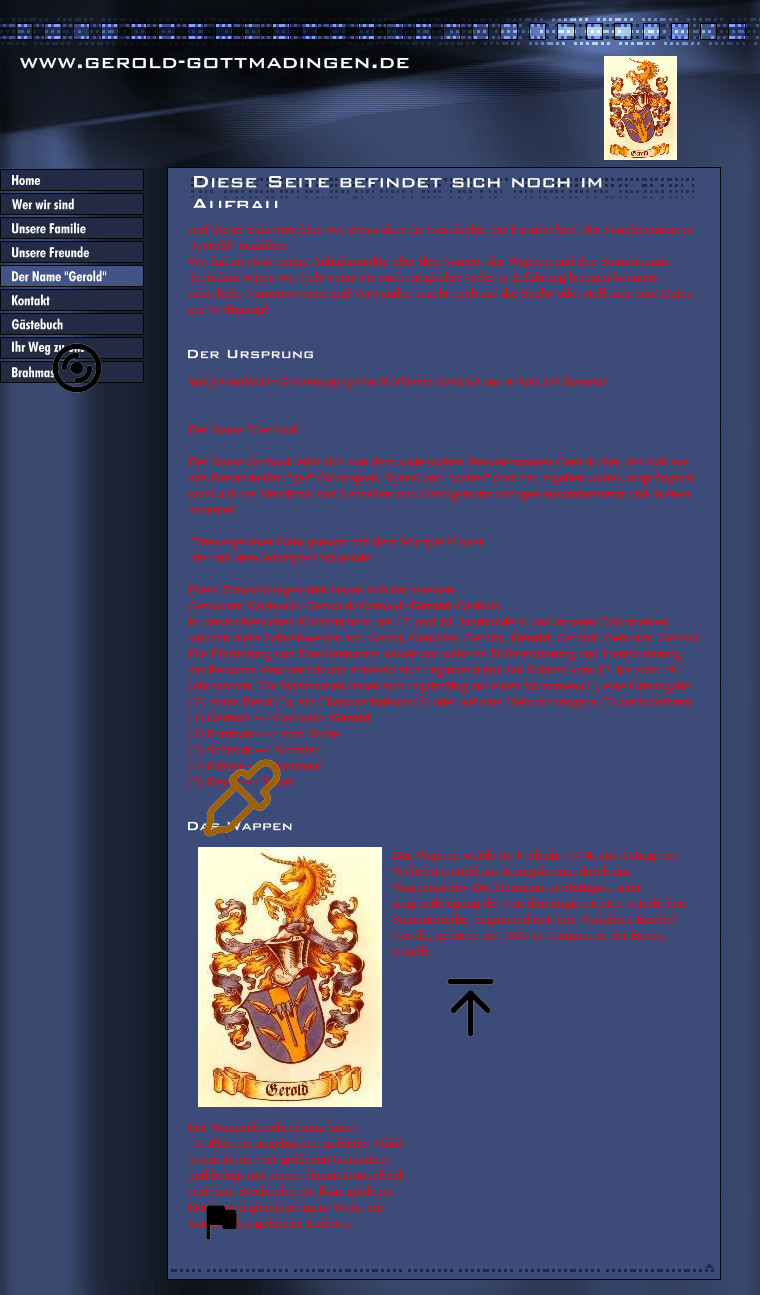 The width and height of the screenshot is (760, 1295). Describe the element at coordinates (77, 368) in the screenshot. I see `play or browse music library` at that location.